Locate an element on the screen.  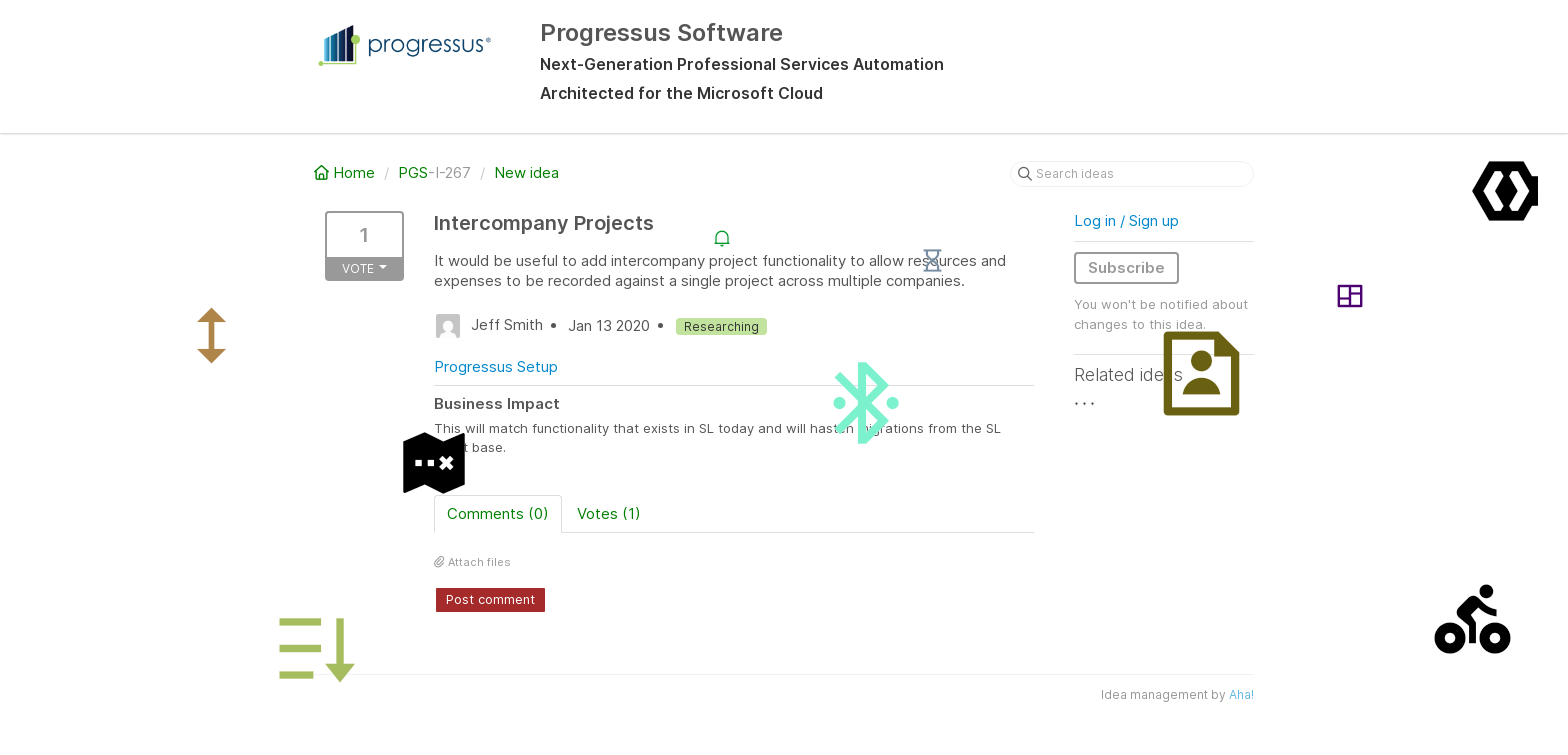
indicates a loading or processing state is located at coordinates (932, 260).